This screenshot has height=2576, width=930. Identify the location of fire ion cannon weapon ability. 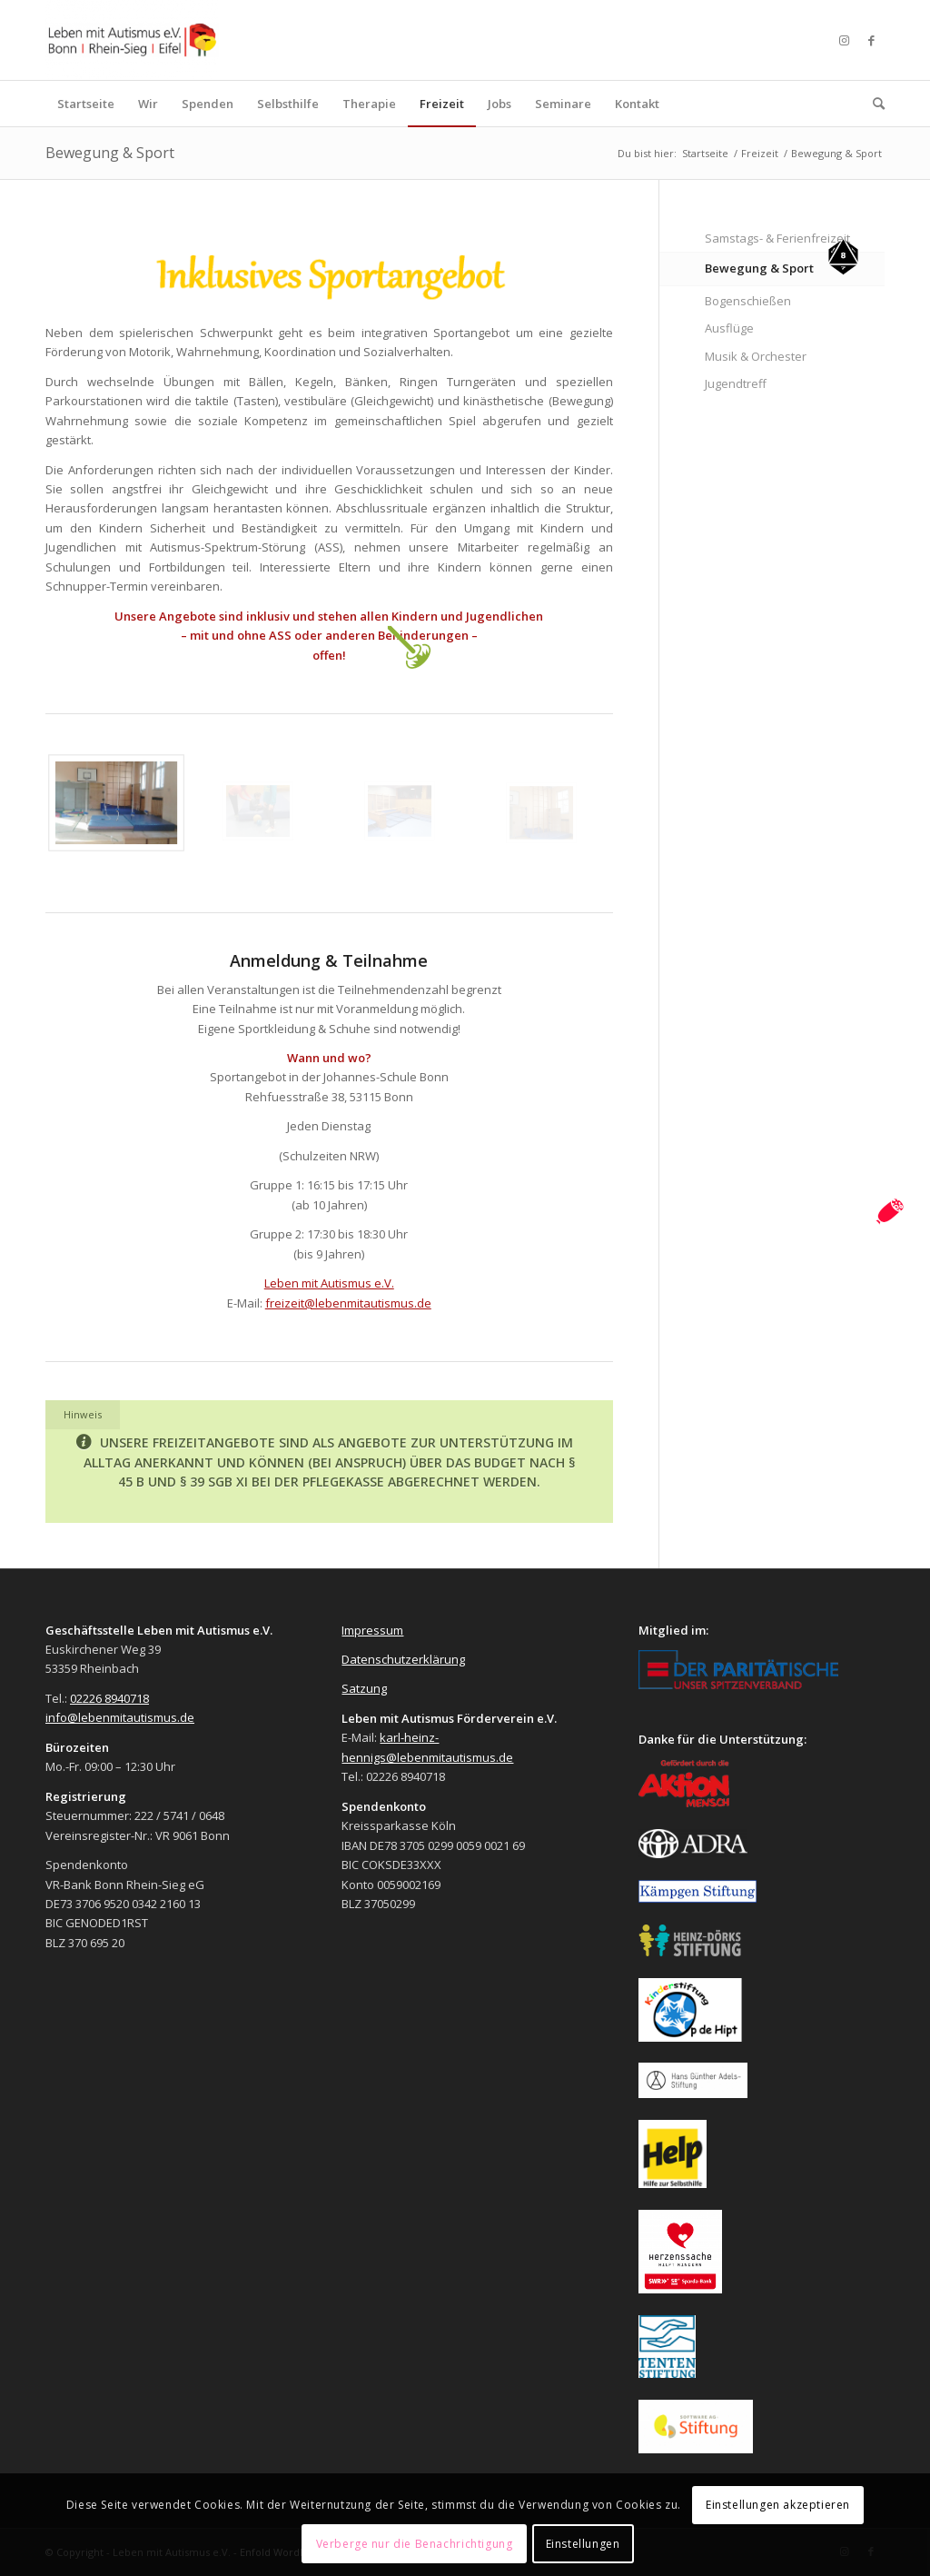
(409, 647).